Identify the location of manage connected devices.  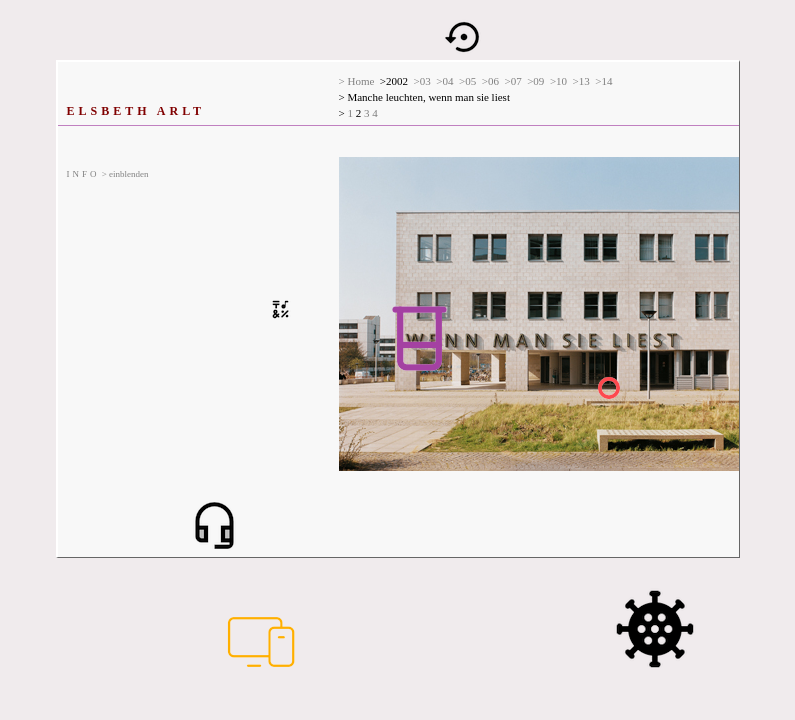
(260, 642).